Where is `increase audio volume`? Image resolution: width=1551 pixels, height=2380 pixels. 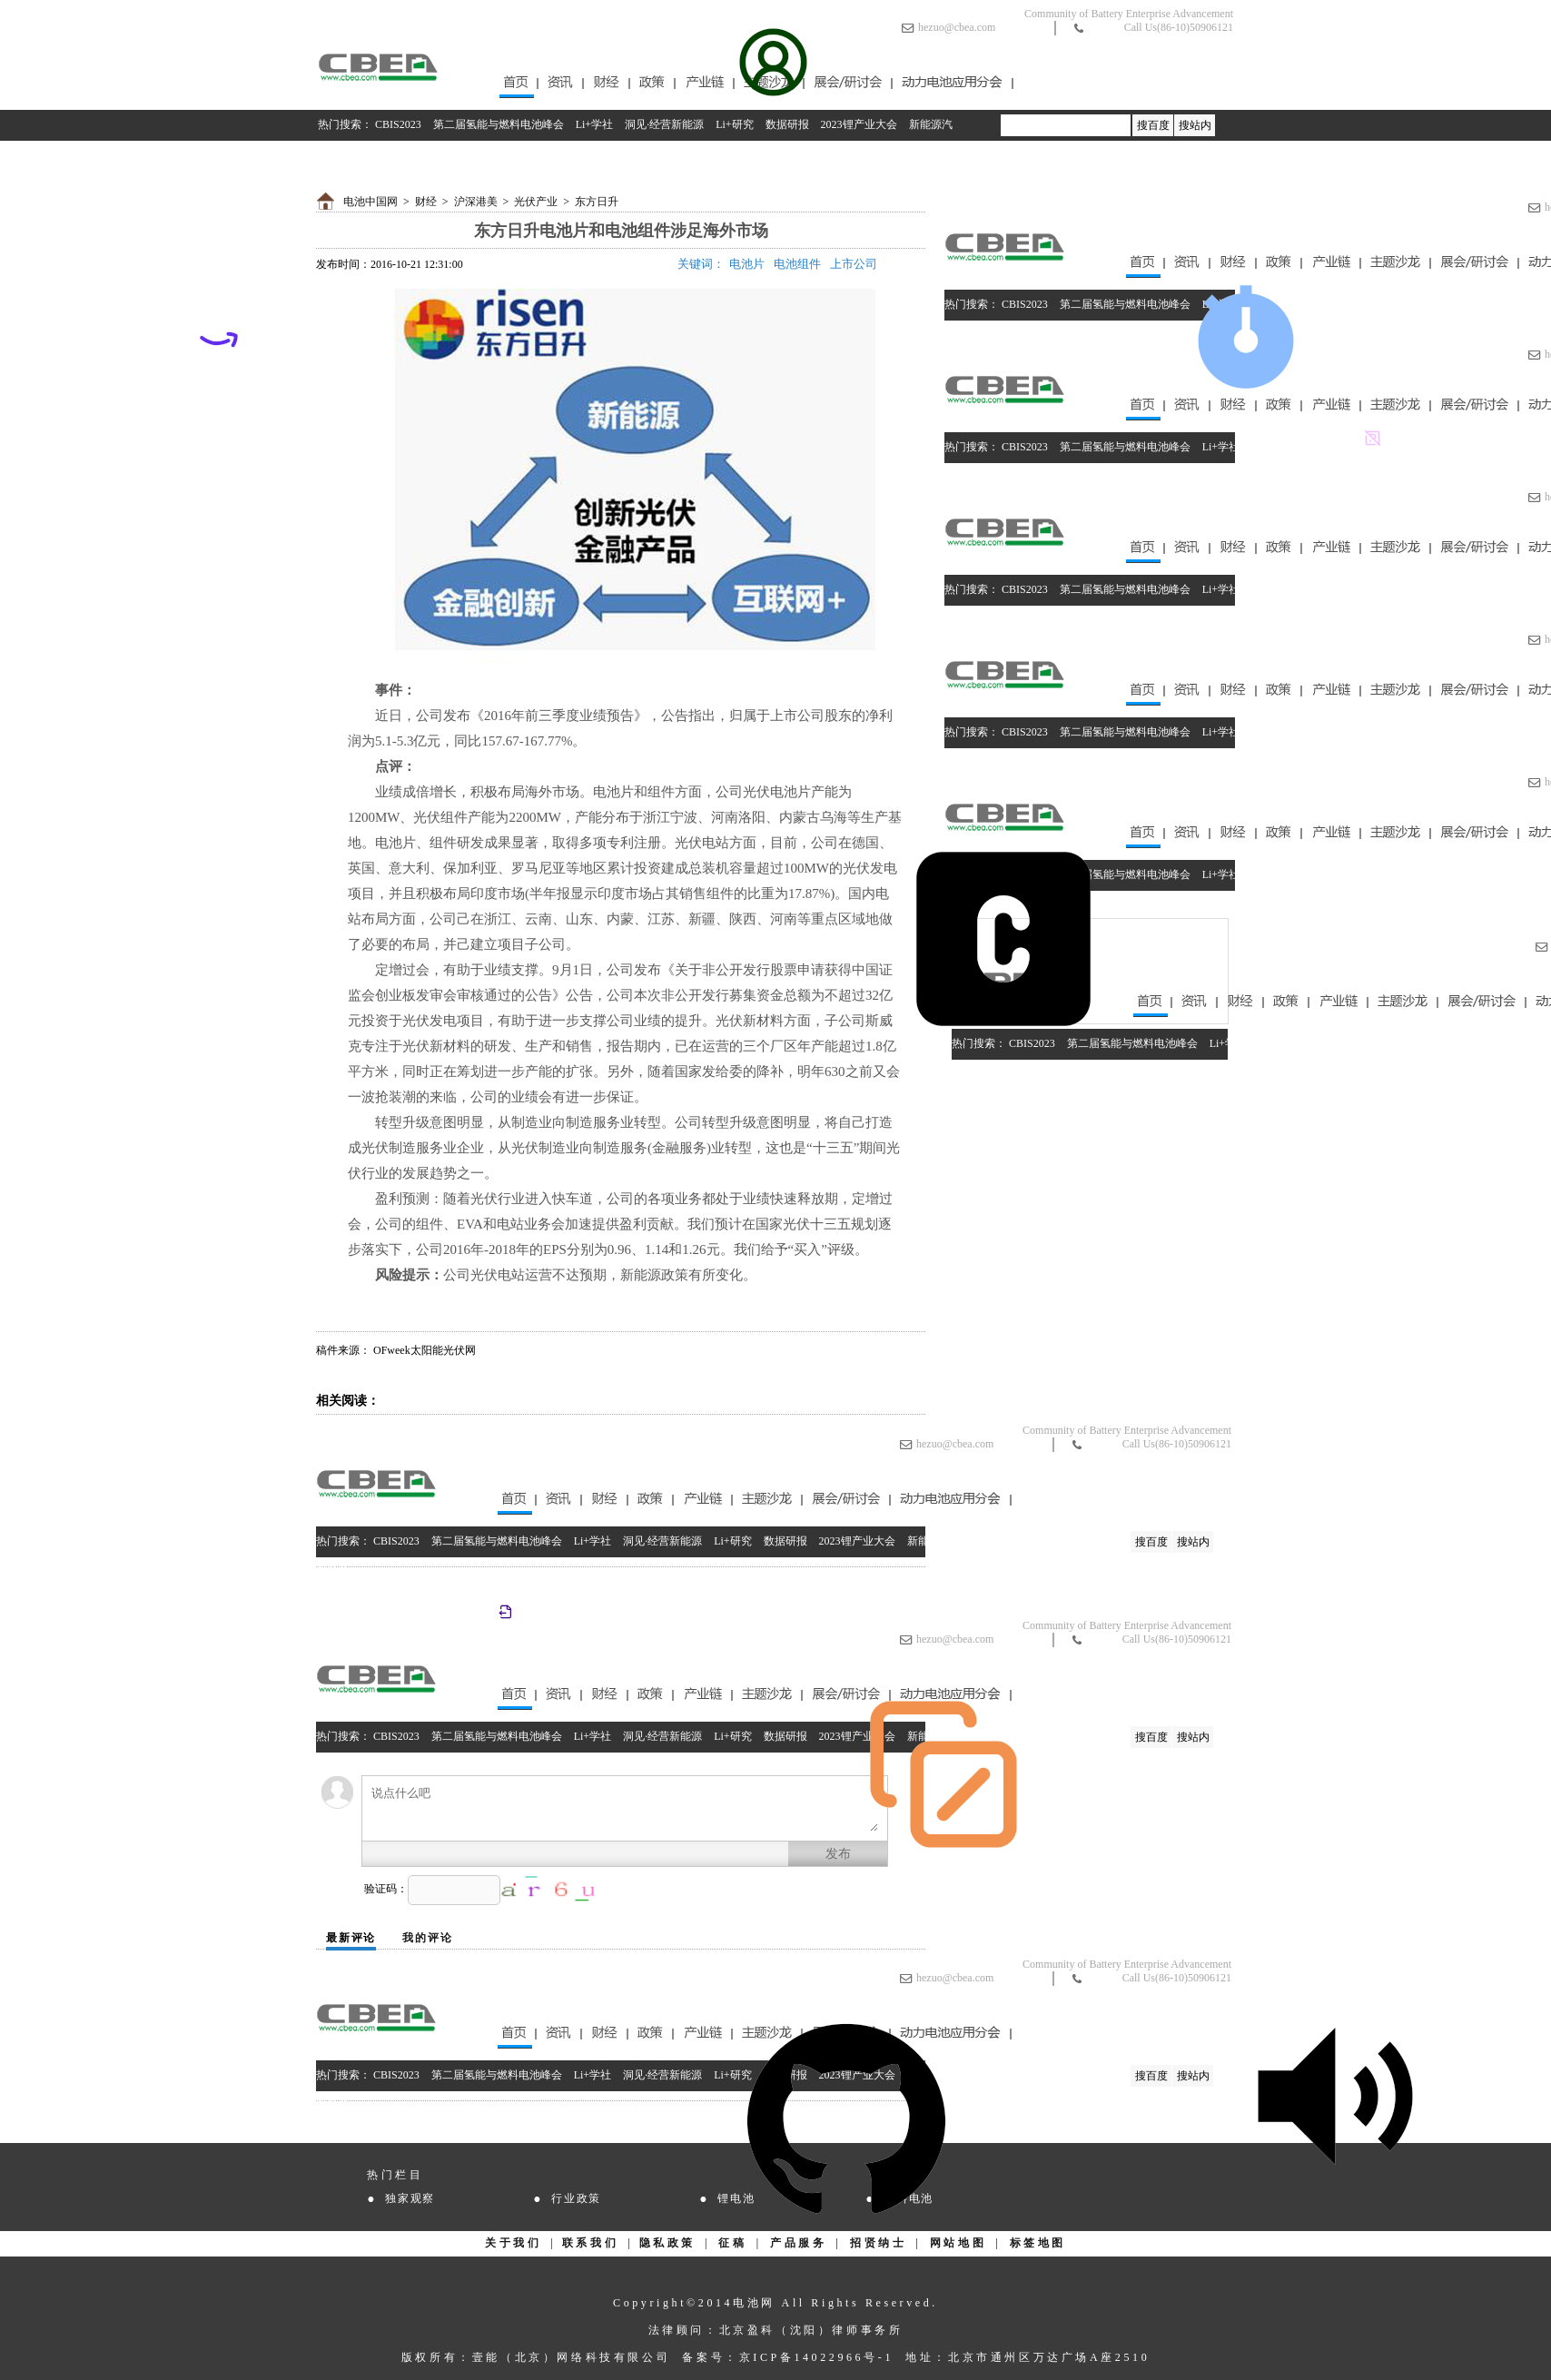 increase audio volume is located at coordinates (1335, 2096).